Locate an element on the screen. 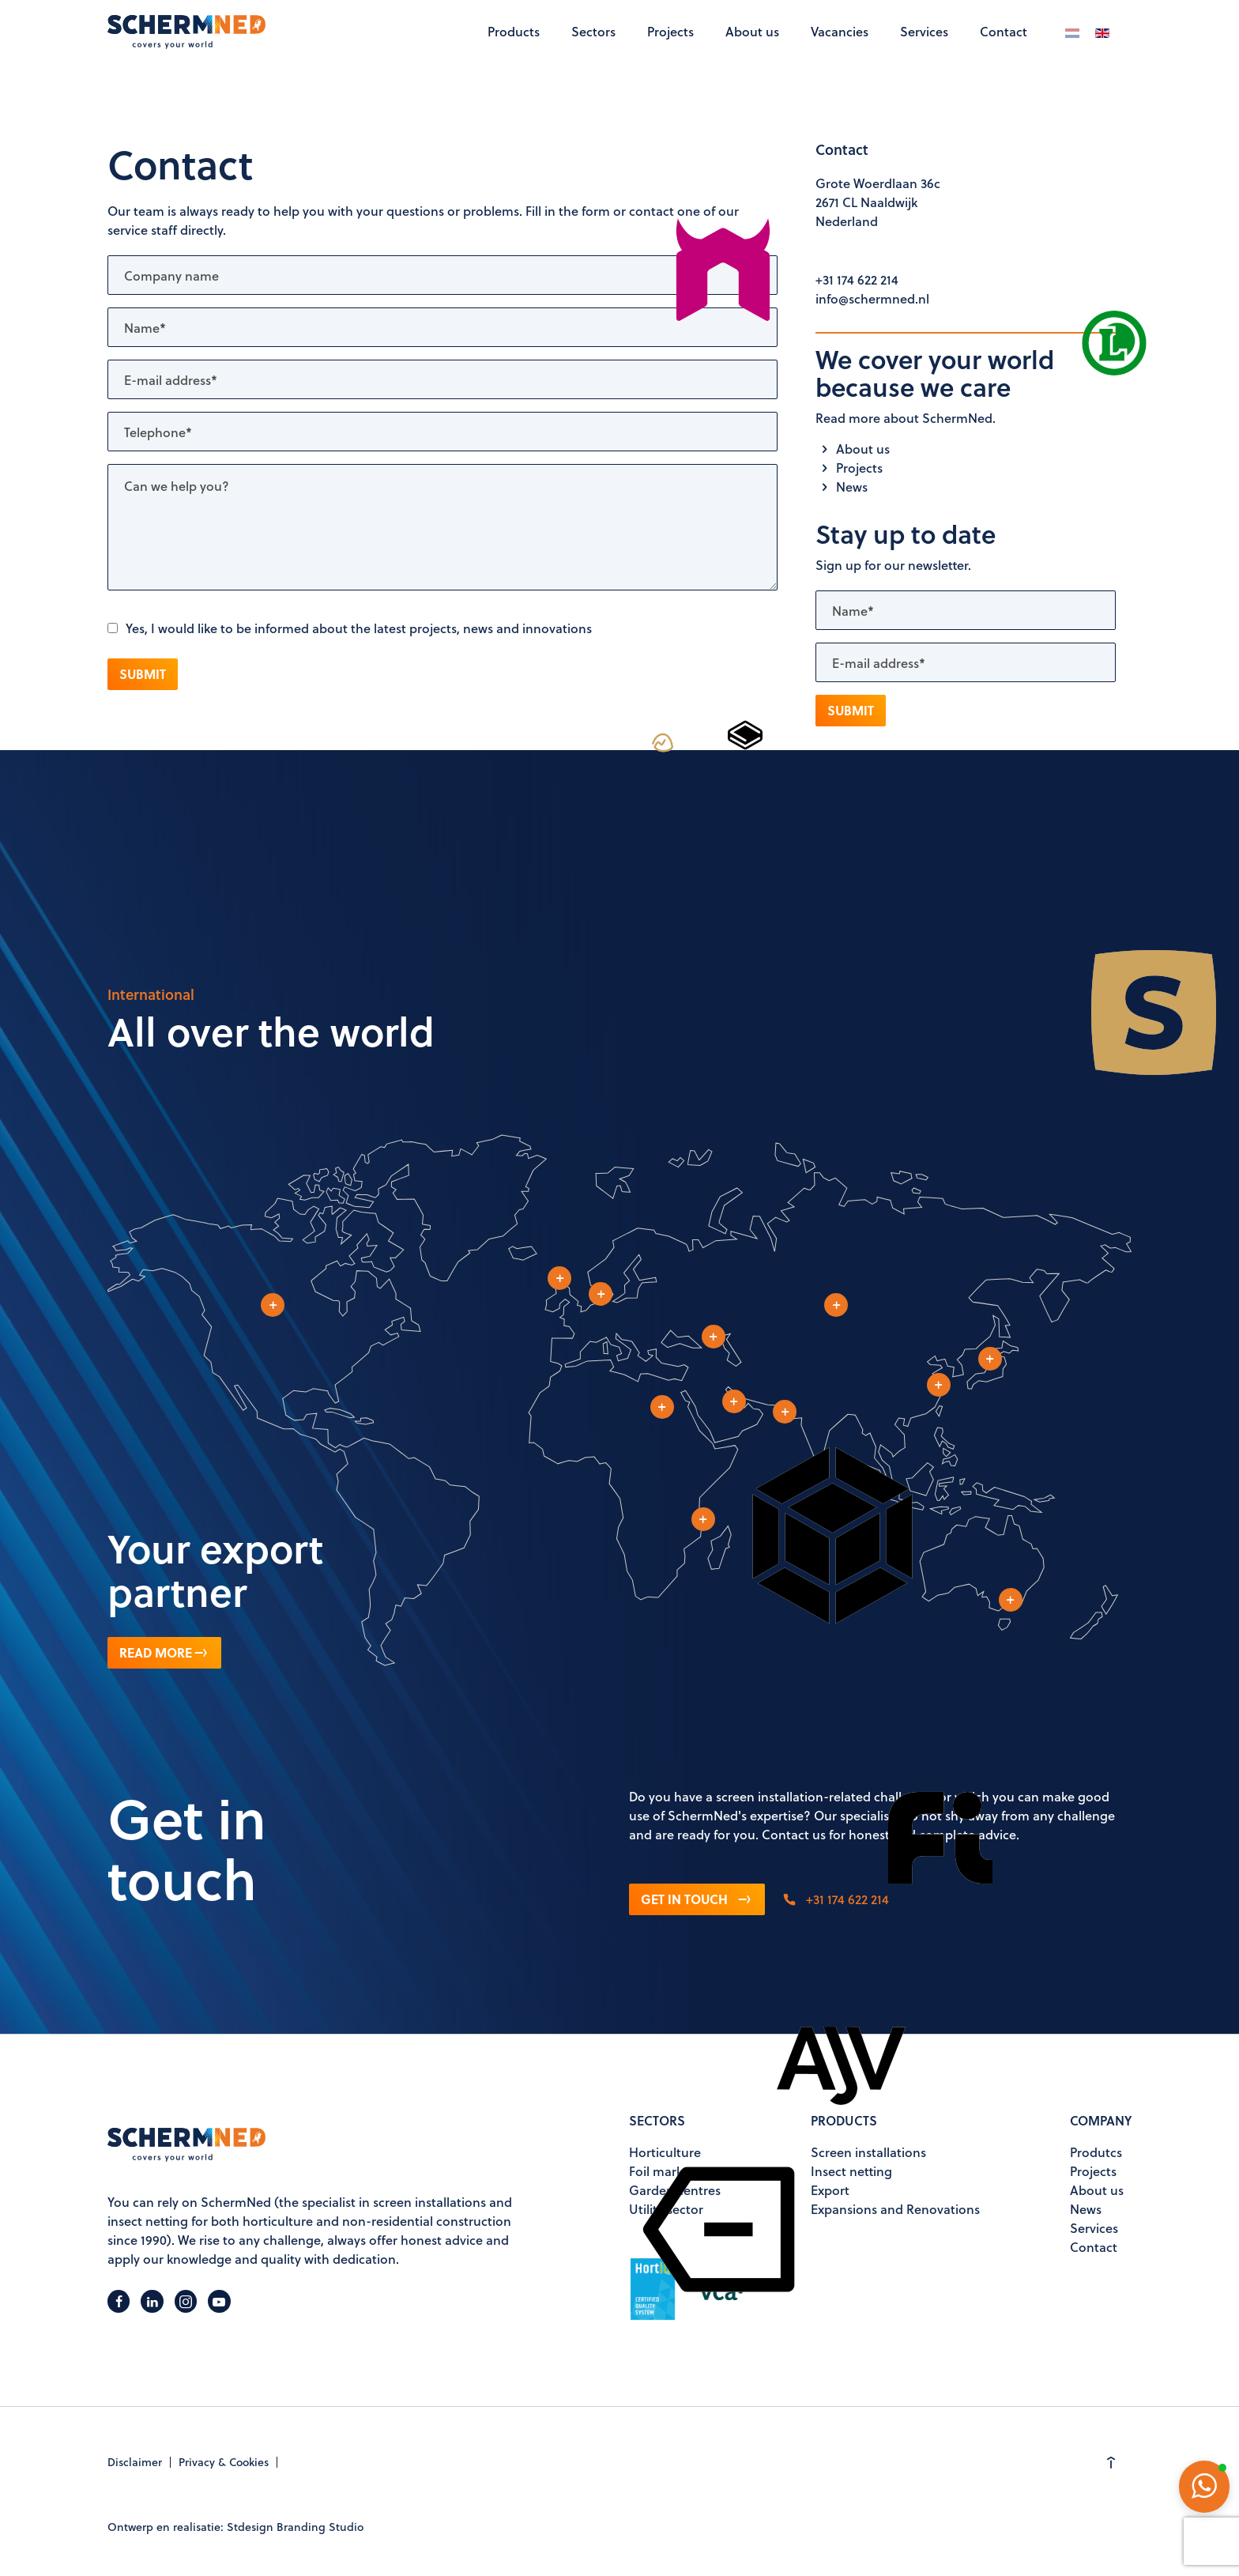 The width and height of the screenshot is (1239, 2576). open Basecamp app is located at coordinates (662, 742).